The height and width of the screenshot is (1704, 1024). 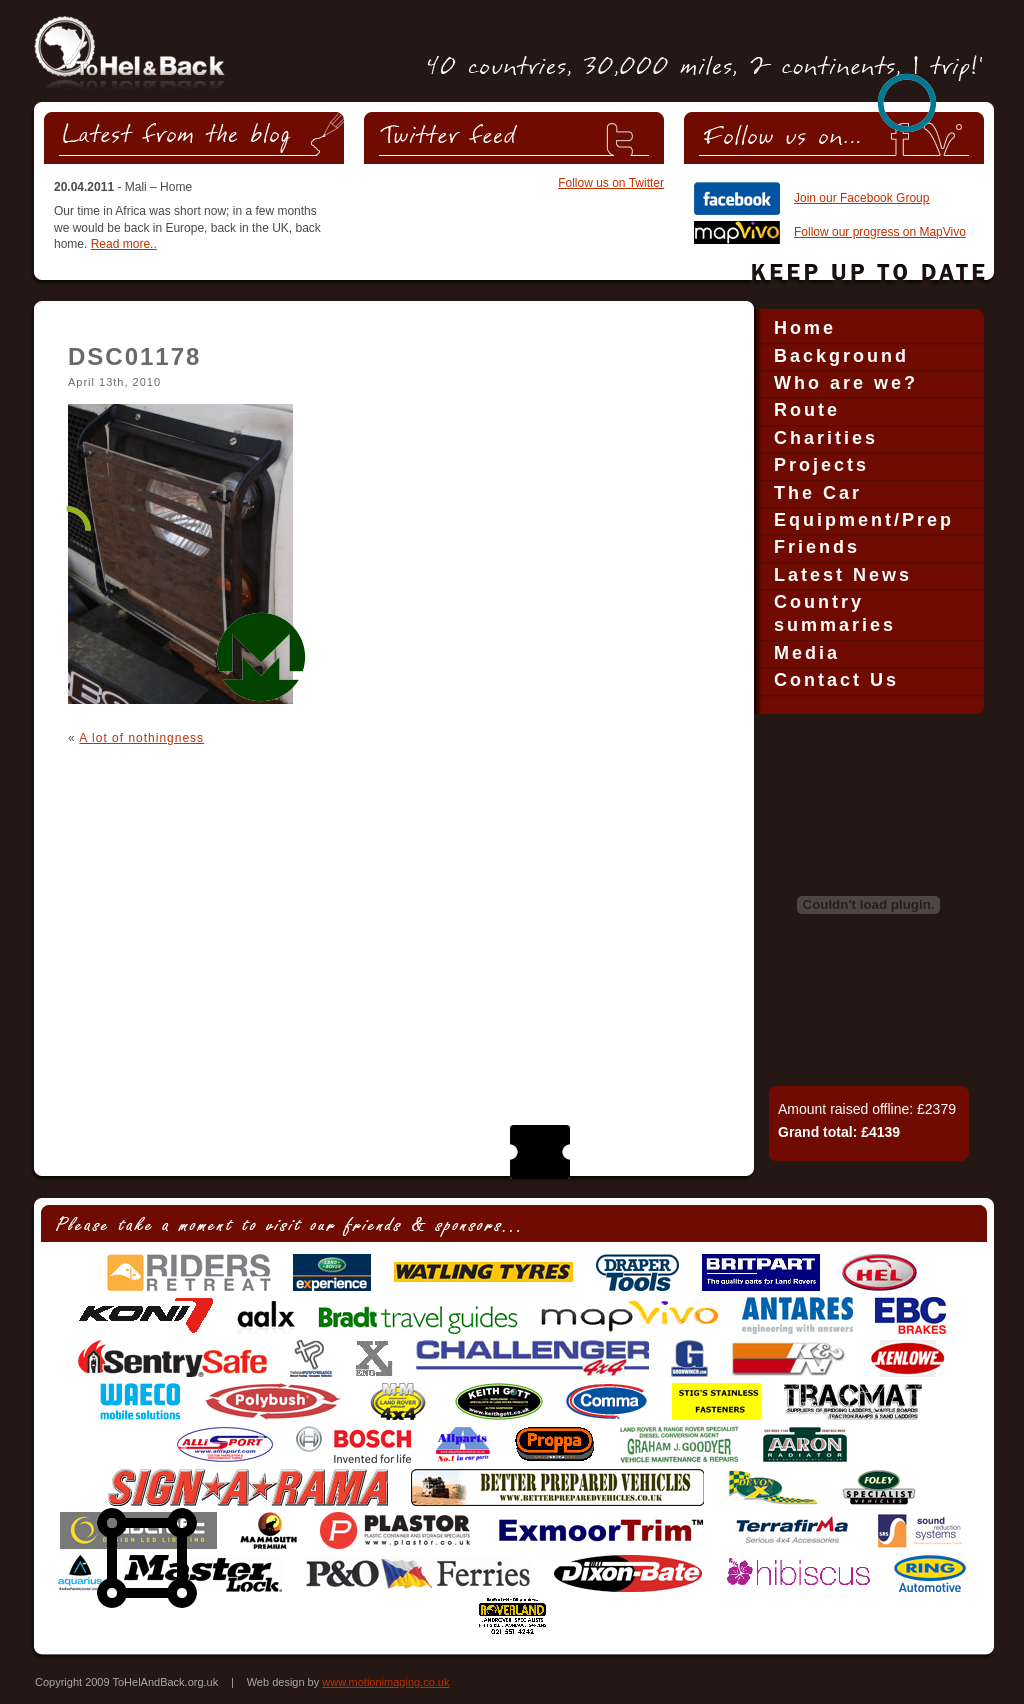 I want to click on view your tickets or passes, so click(x=540, y=1152).